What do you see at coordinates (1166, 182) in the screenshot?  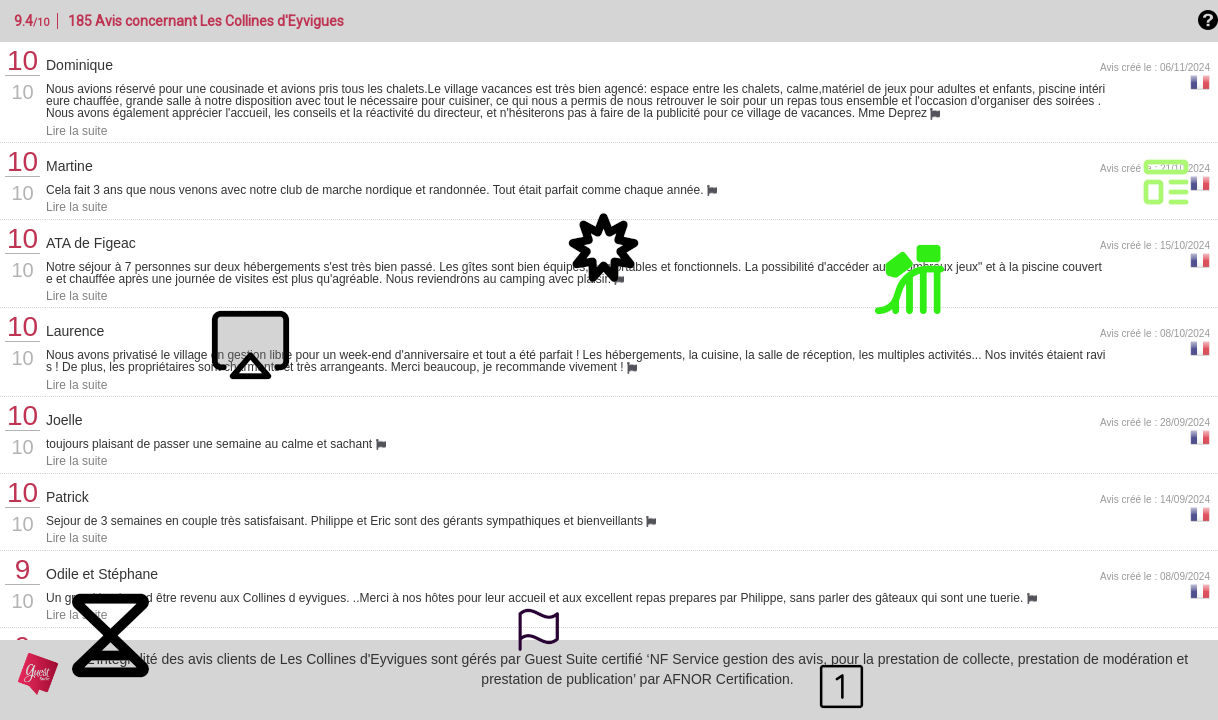 I see `access page or document templates` at bounding box center [1166, 182].